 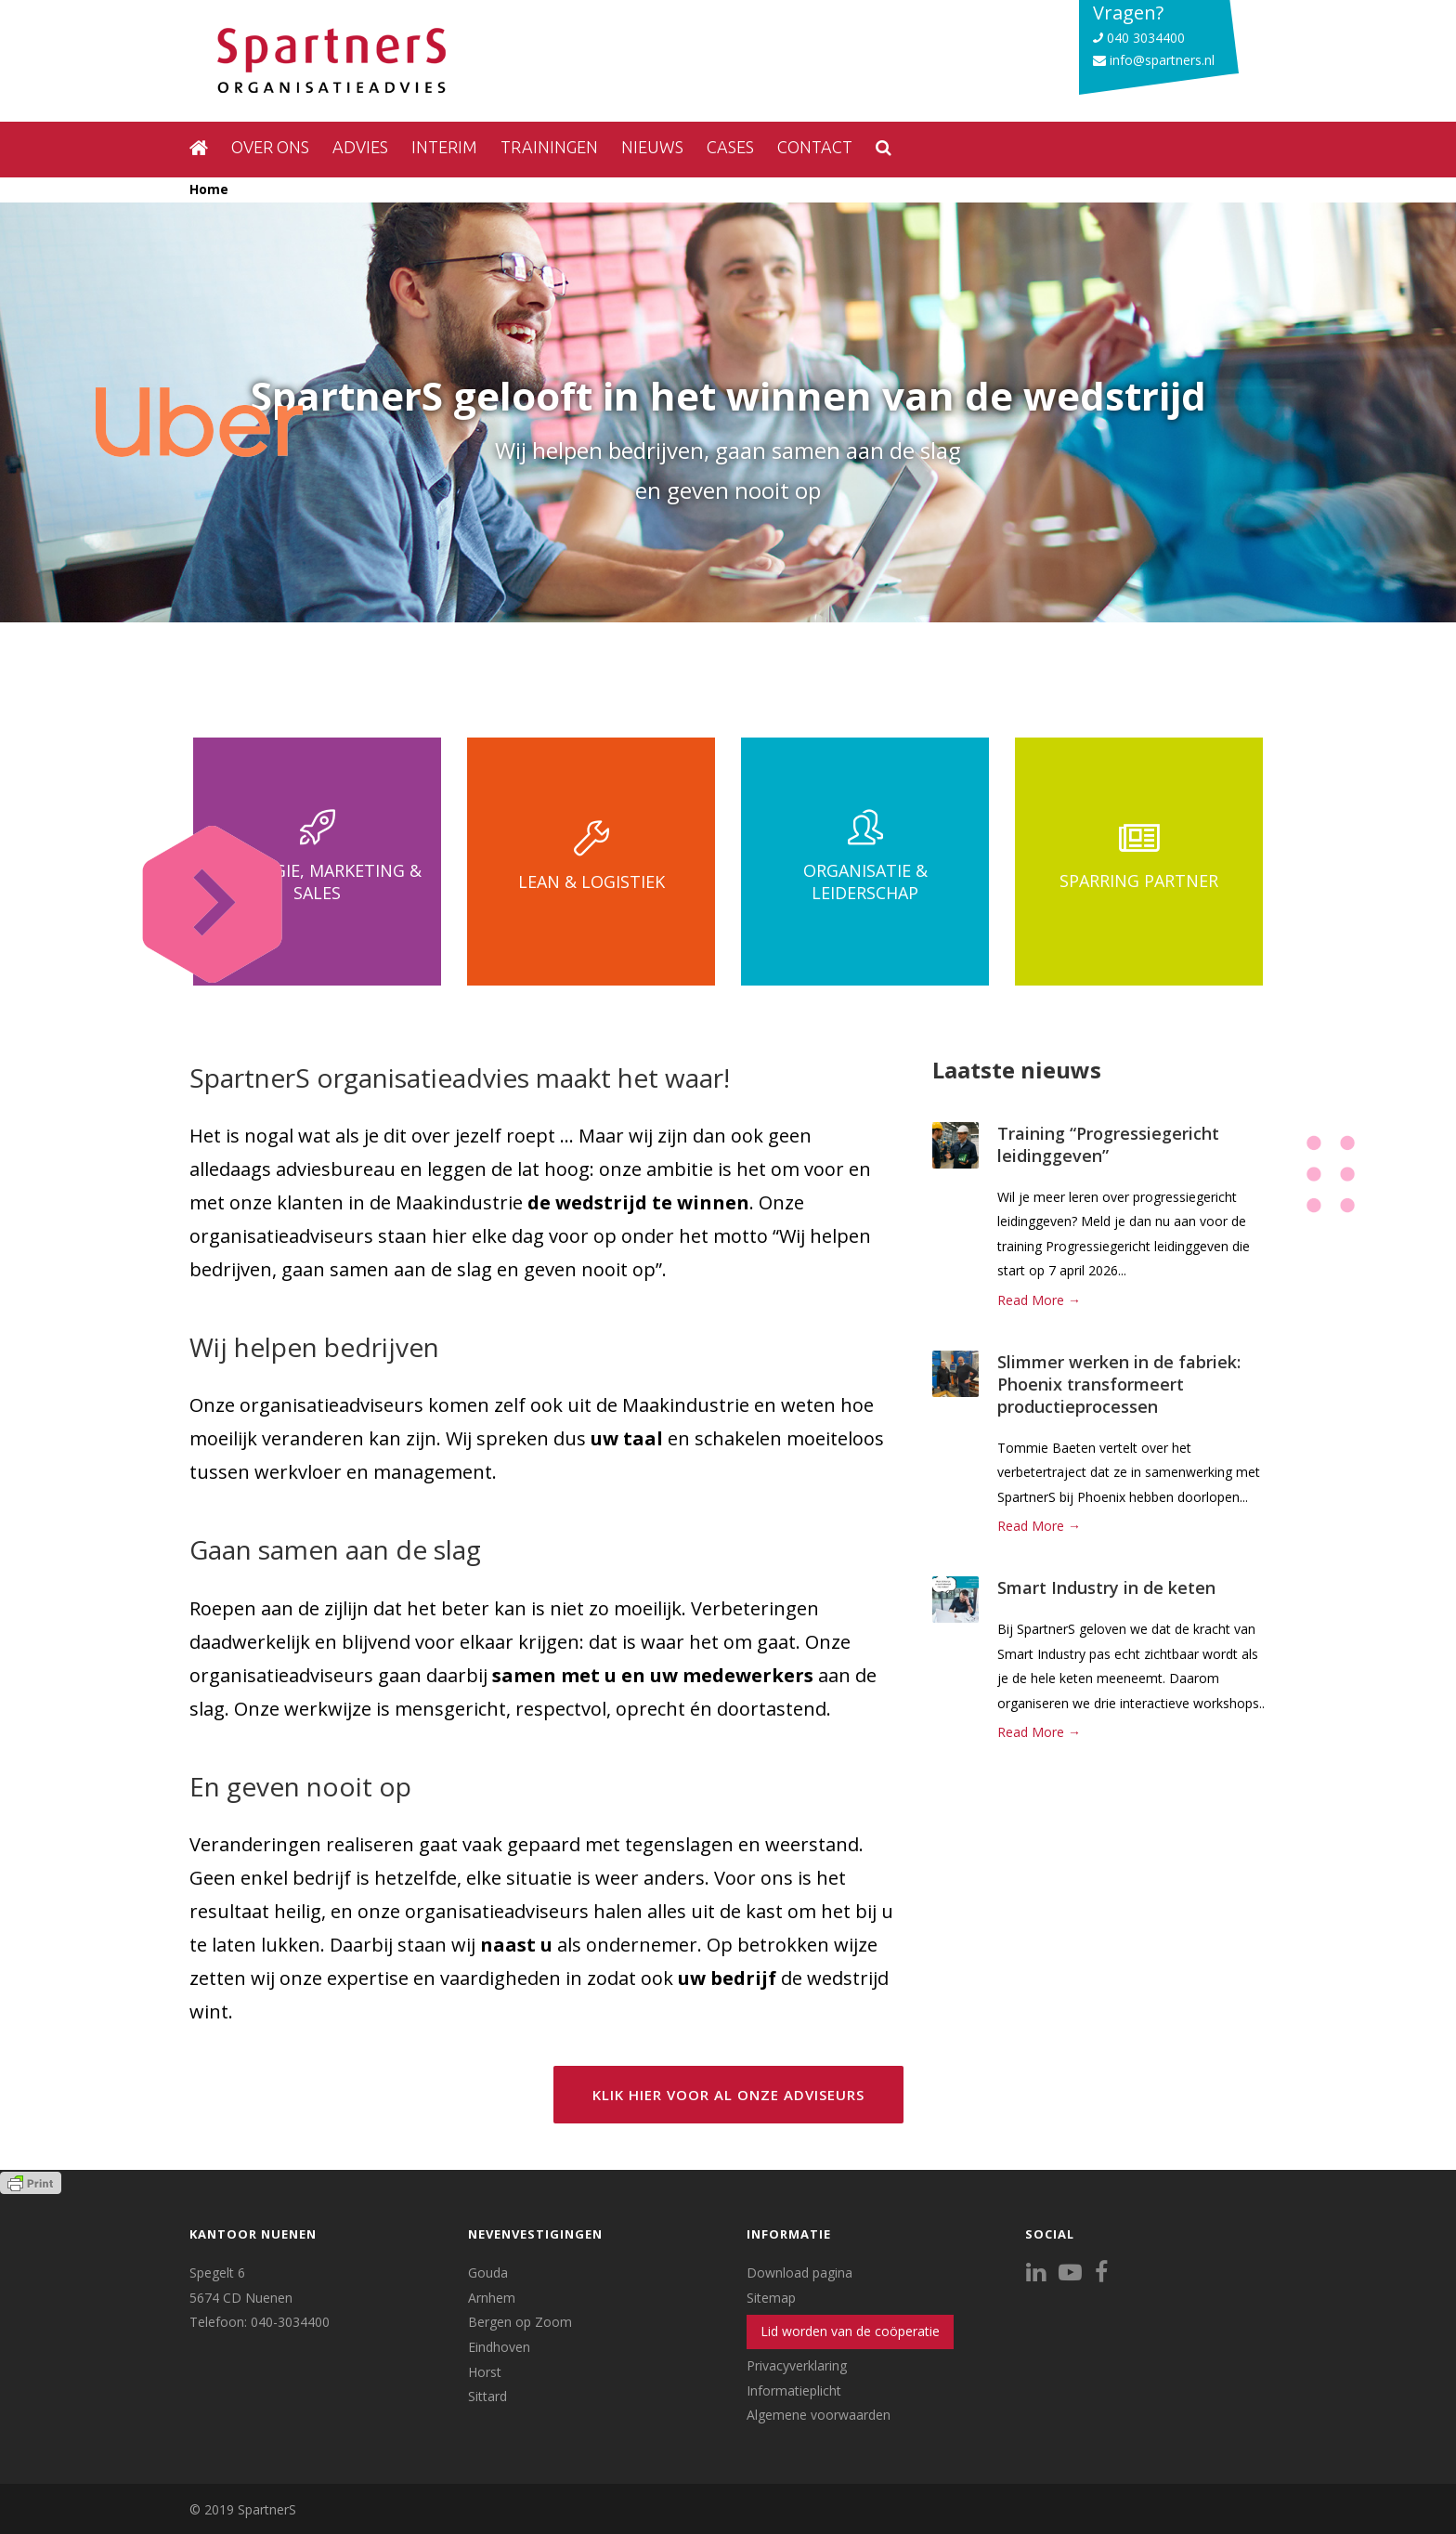 What do you see at coordinates (212, 904) in the screenshot?
I see `buddy CI/CD platform logo` at bounding box center [212, 904].